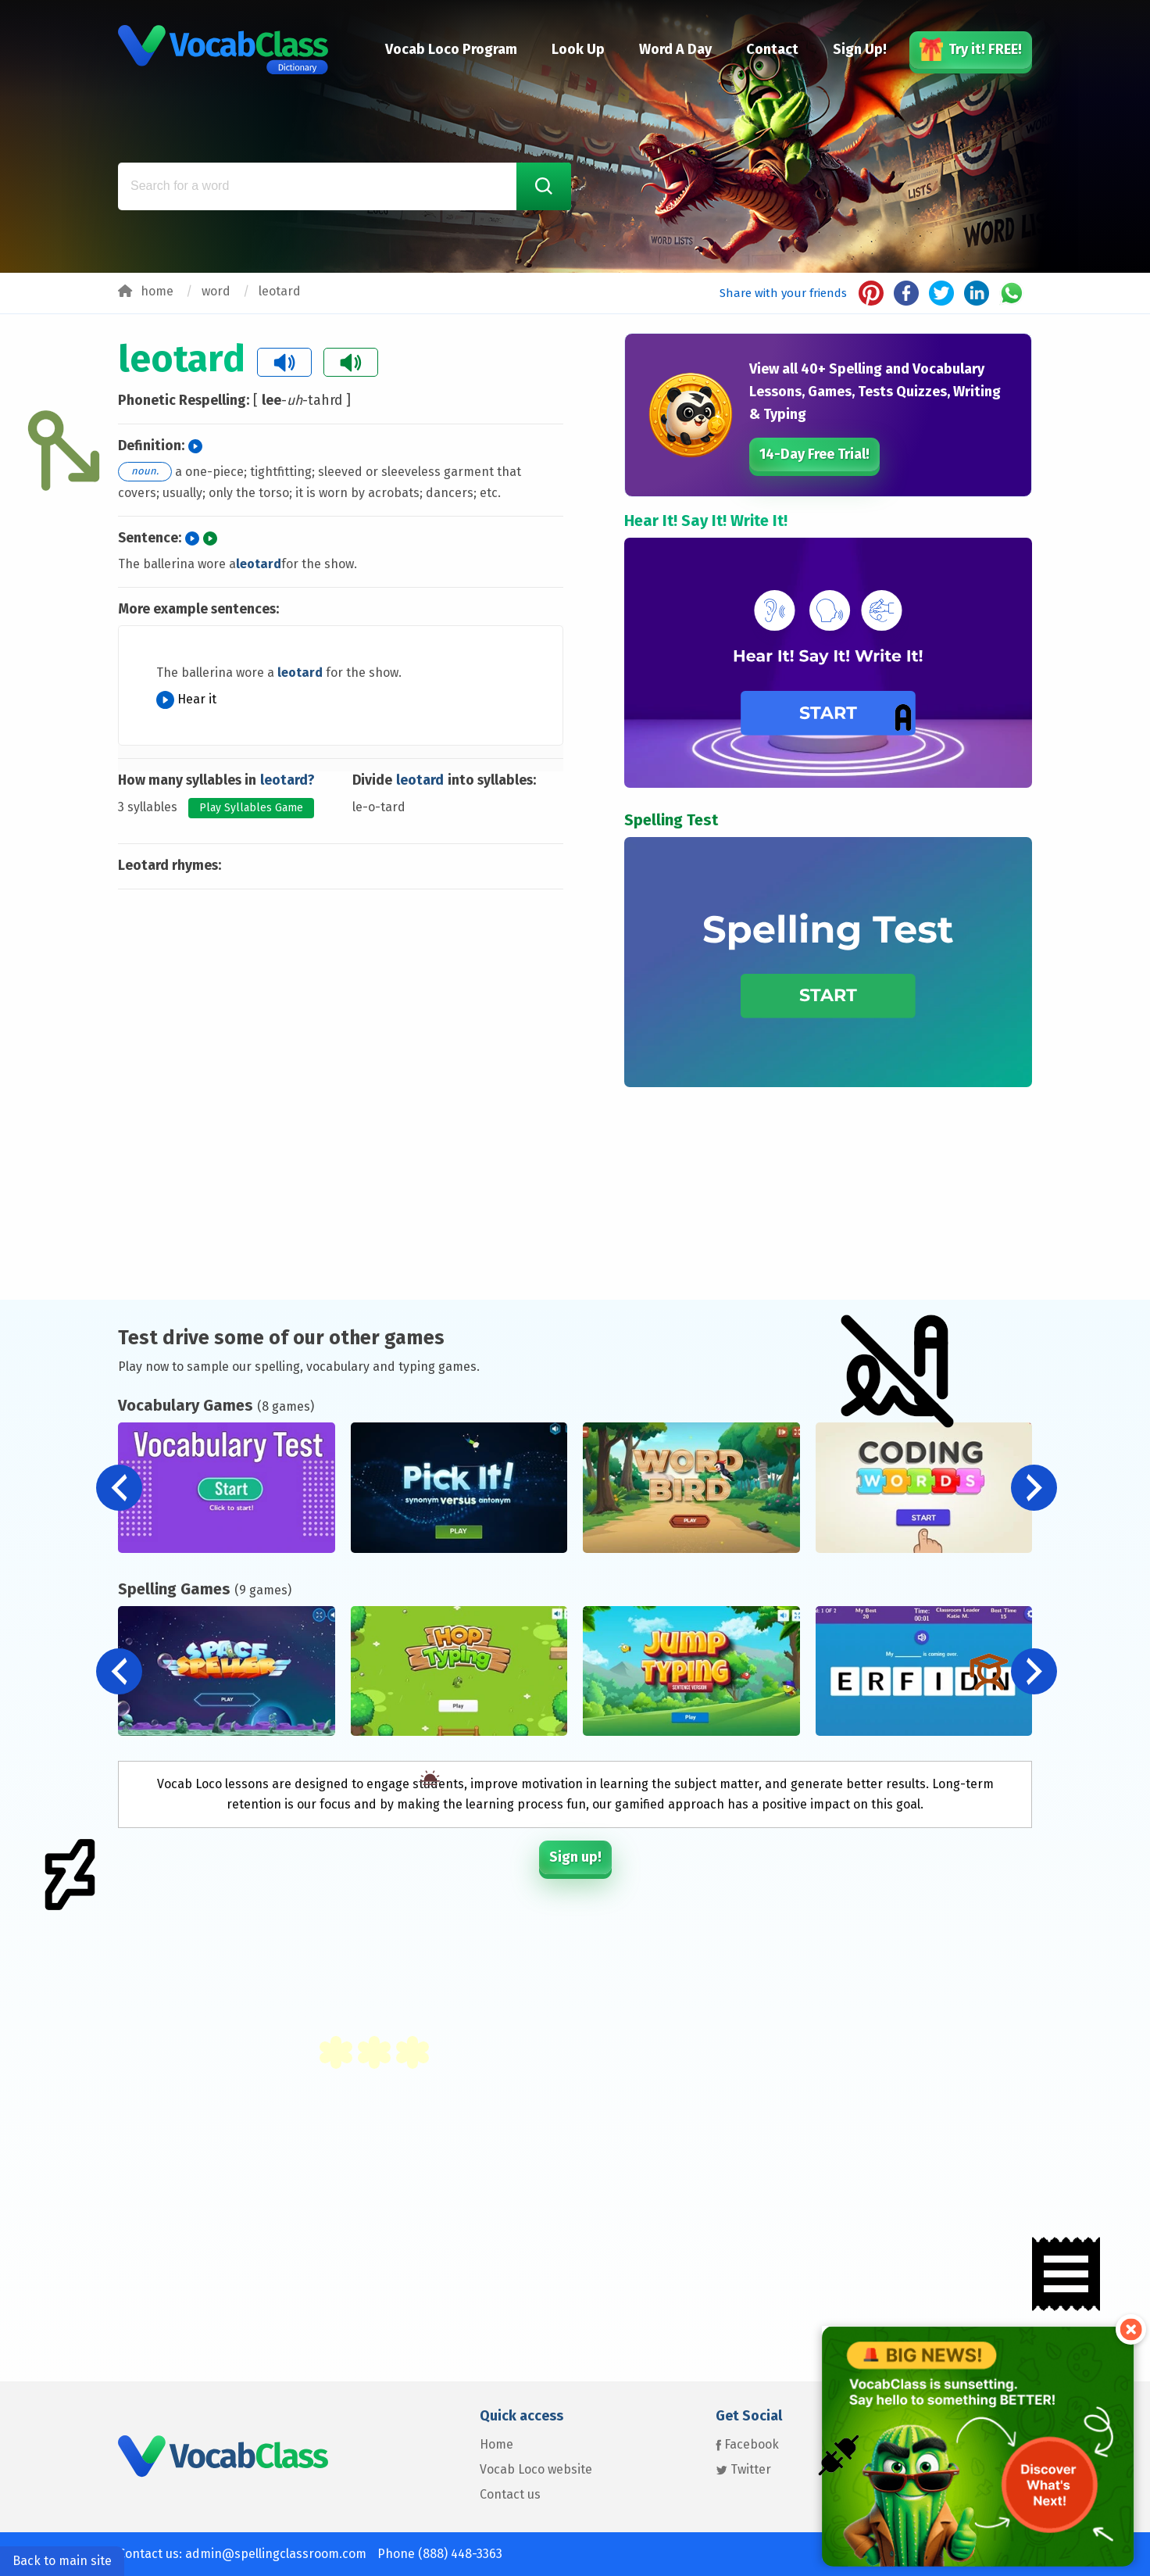  I want to click on connect or establish a connection, so click(838, 2455).